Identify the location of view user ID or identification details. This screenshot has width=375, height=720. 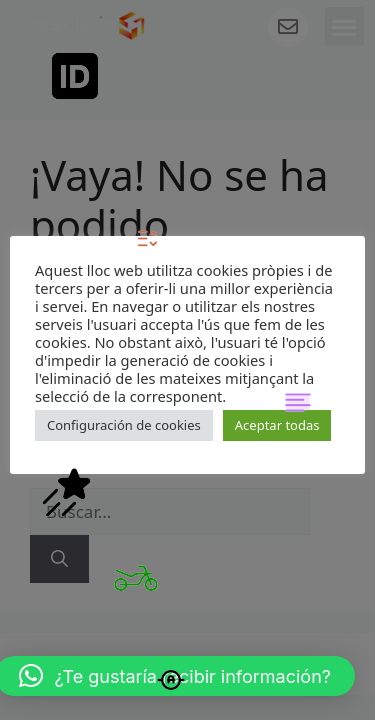
(75, 76).